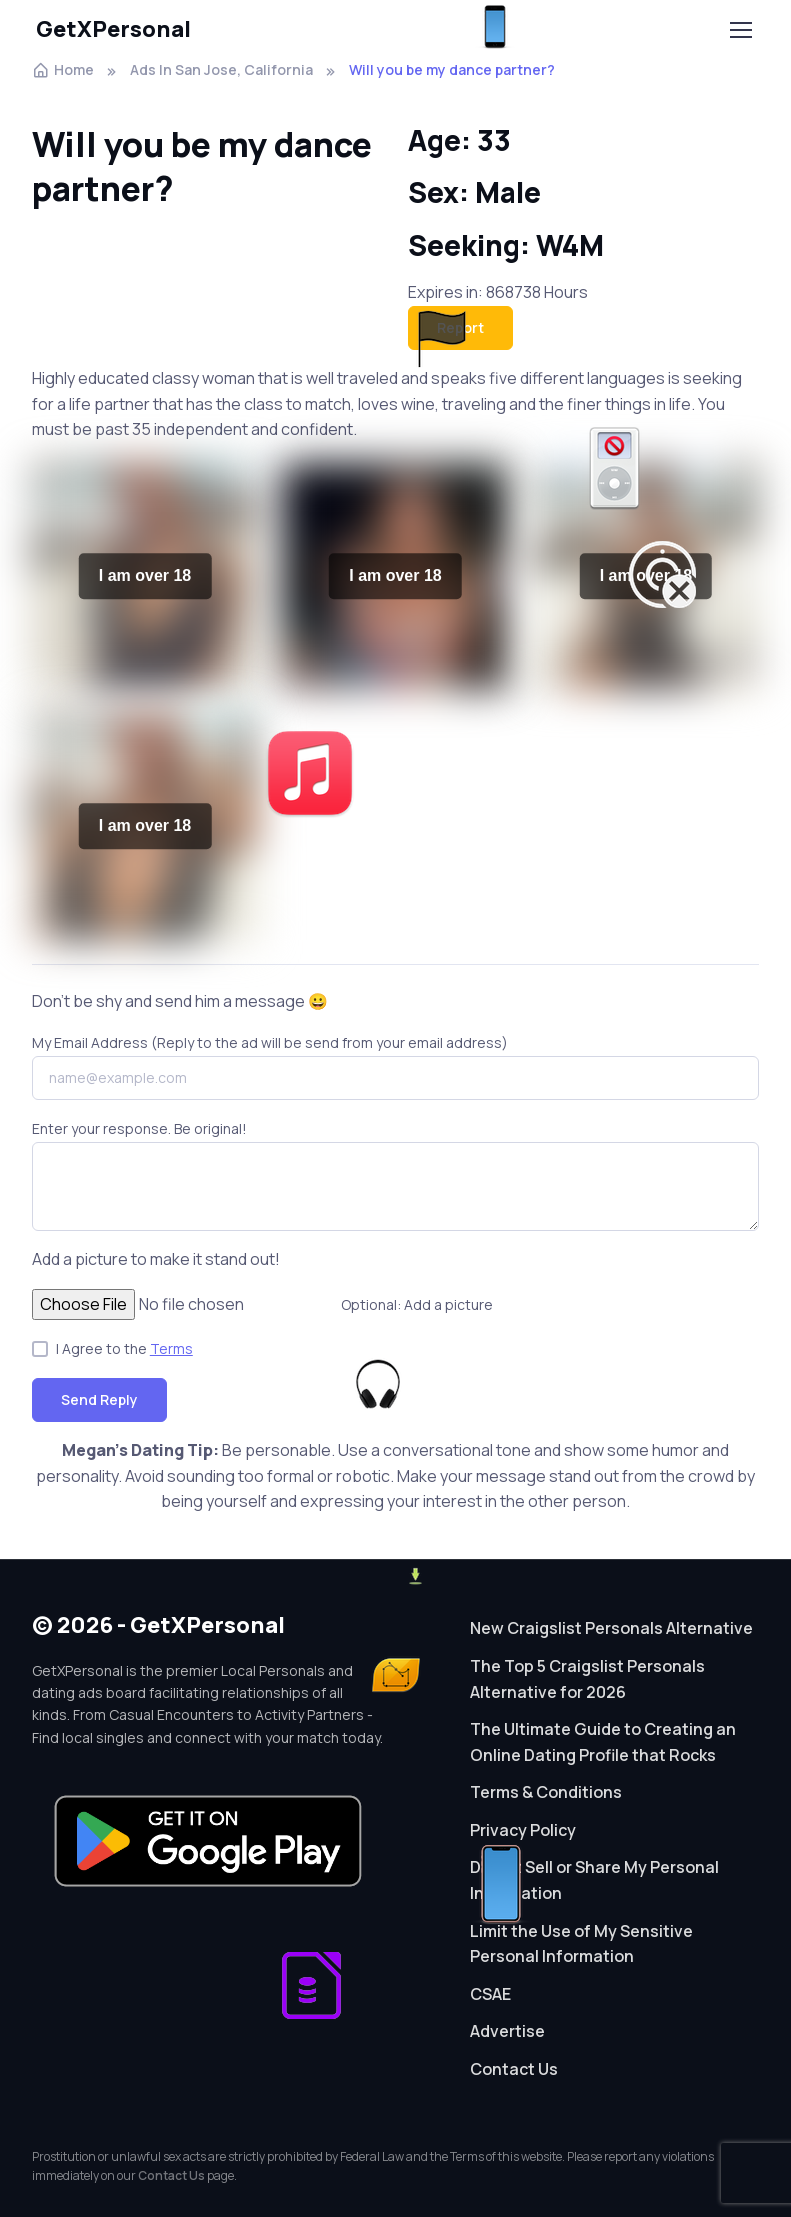 The width and height of the screenshot is (791, 2217). What do you see at coordinates (415, 1574) in the screenshot?
I see `save the current document` at bounding box center [415, 1574].